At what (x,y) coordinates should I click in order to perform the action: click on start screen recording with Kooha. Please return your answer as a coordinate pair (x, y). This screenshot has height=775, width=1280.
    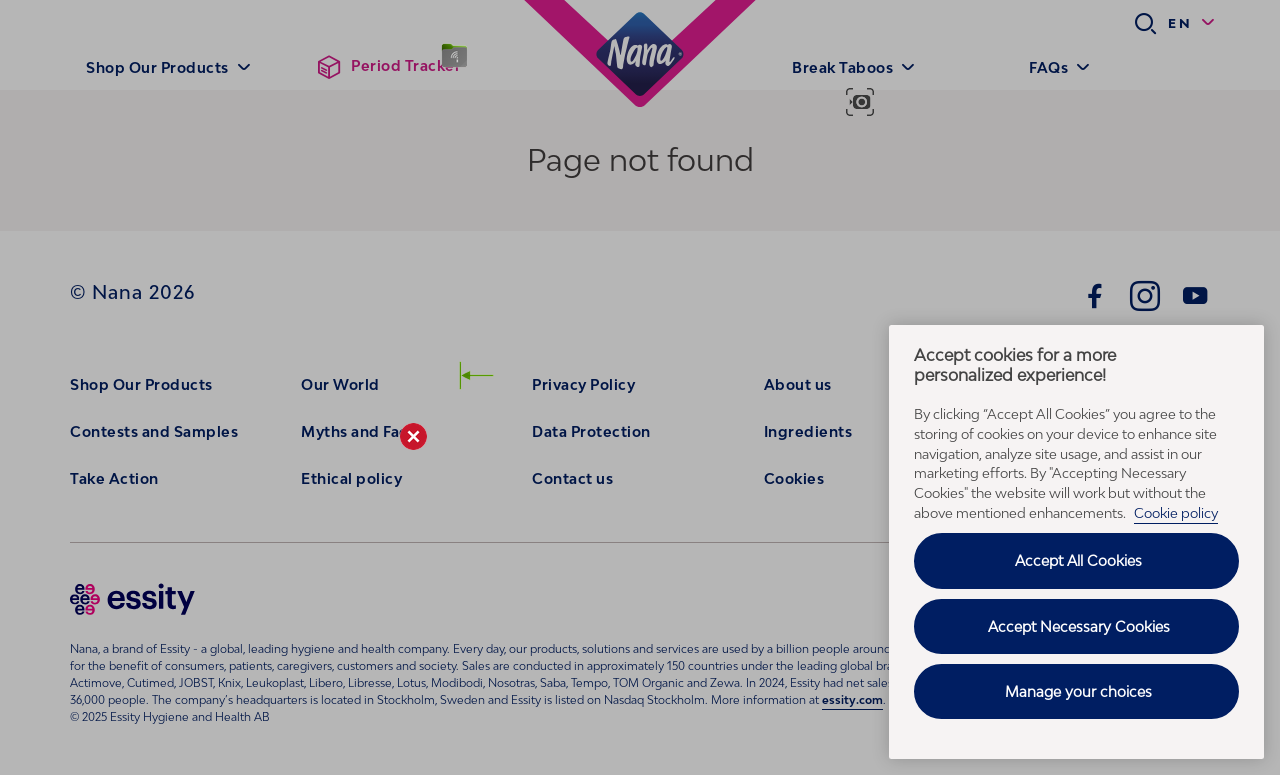
    Looking at the image, I should click on (860, 102).